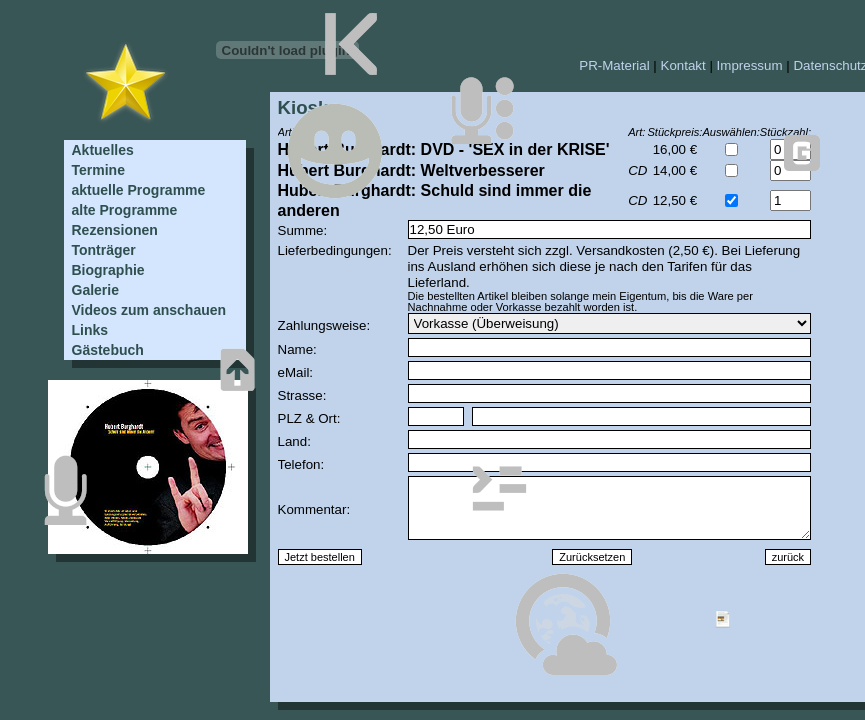 The width and height of the screenshot is (865, 720). What do you see at coordinates (723, 619) in the screenshot?
I see `open a document file` at bounding box center [723, 619].